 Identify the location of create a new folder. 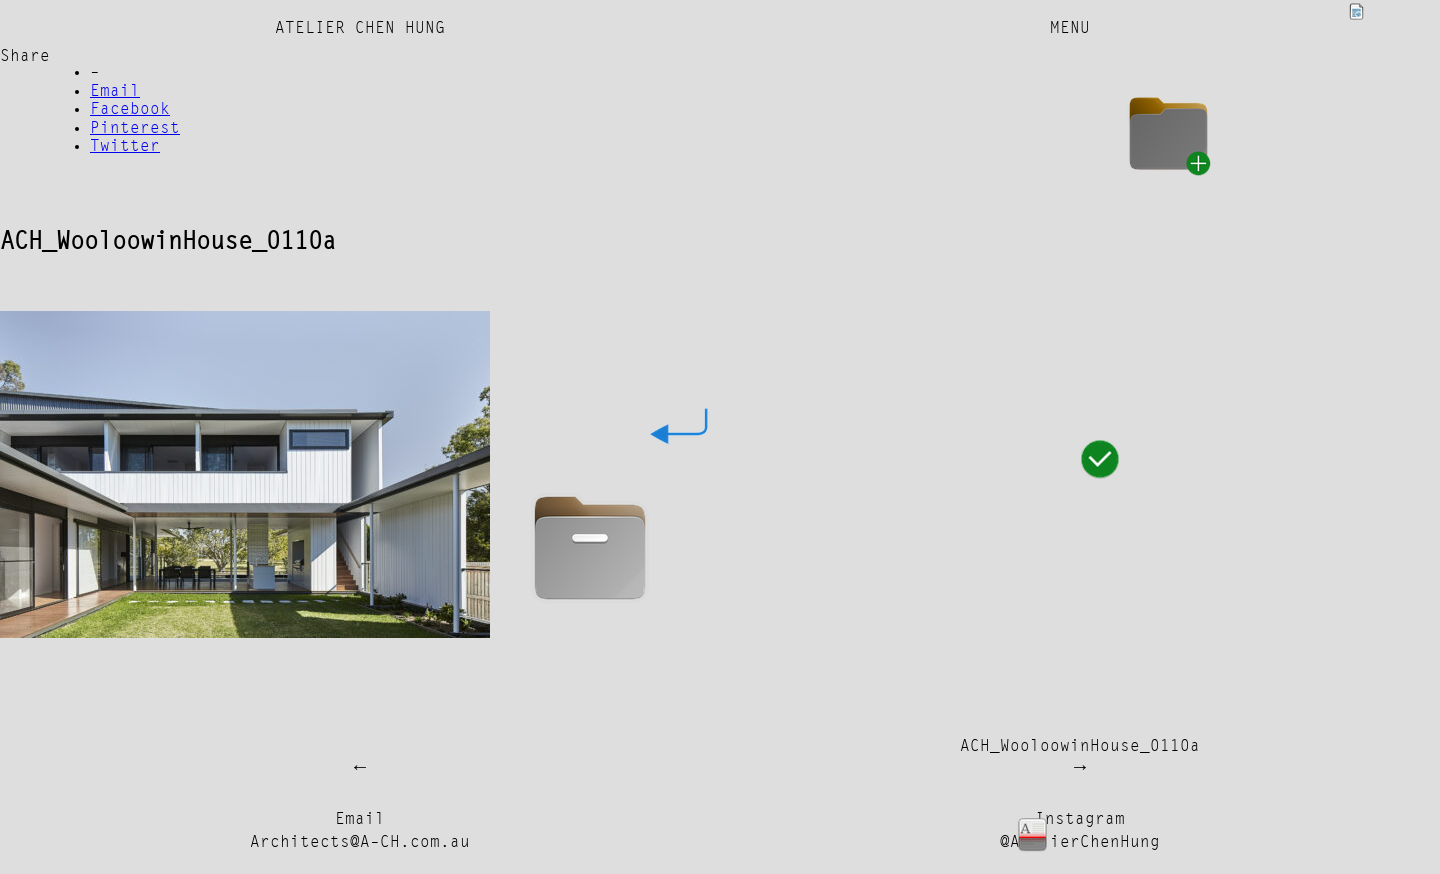
(1168, 133).